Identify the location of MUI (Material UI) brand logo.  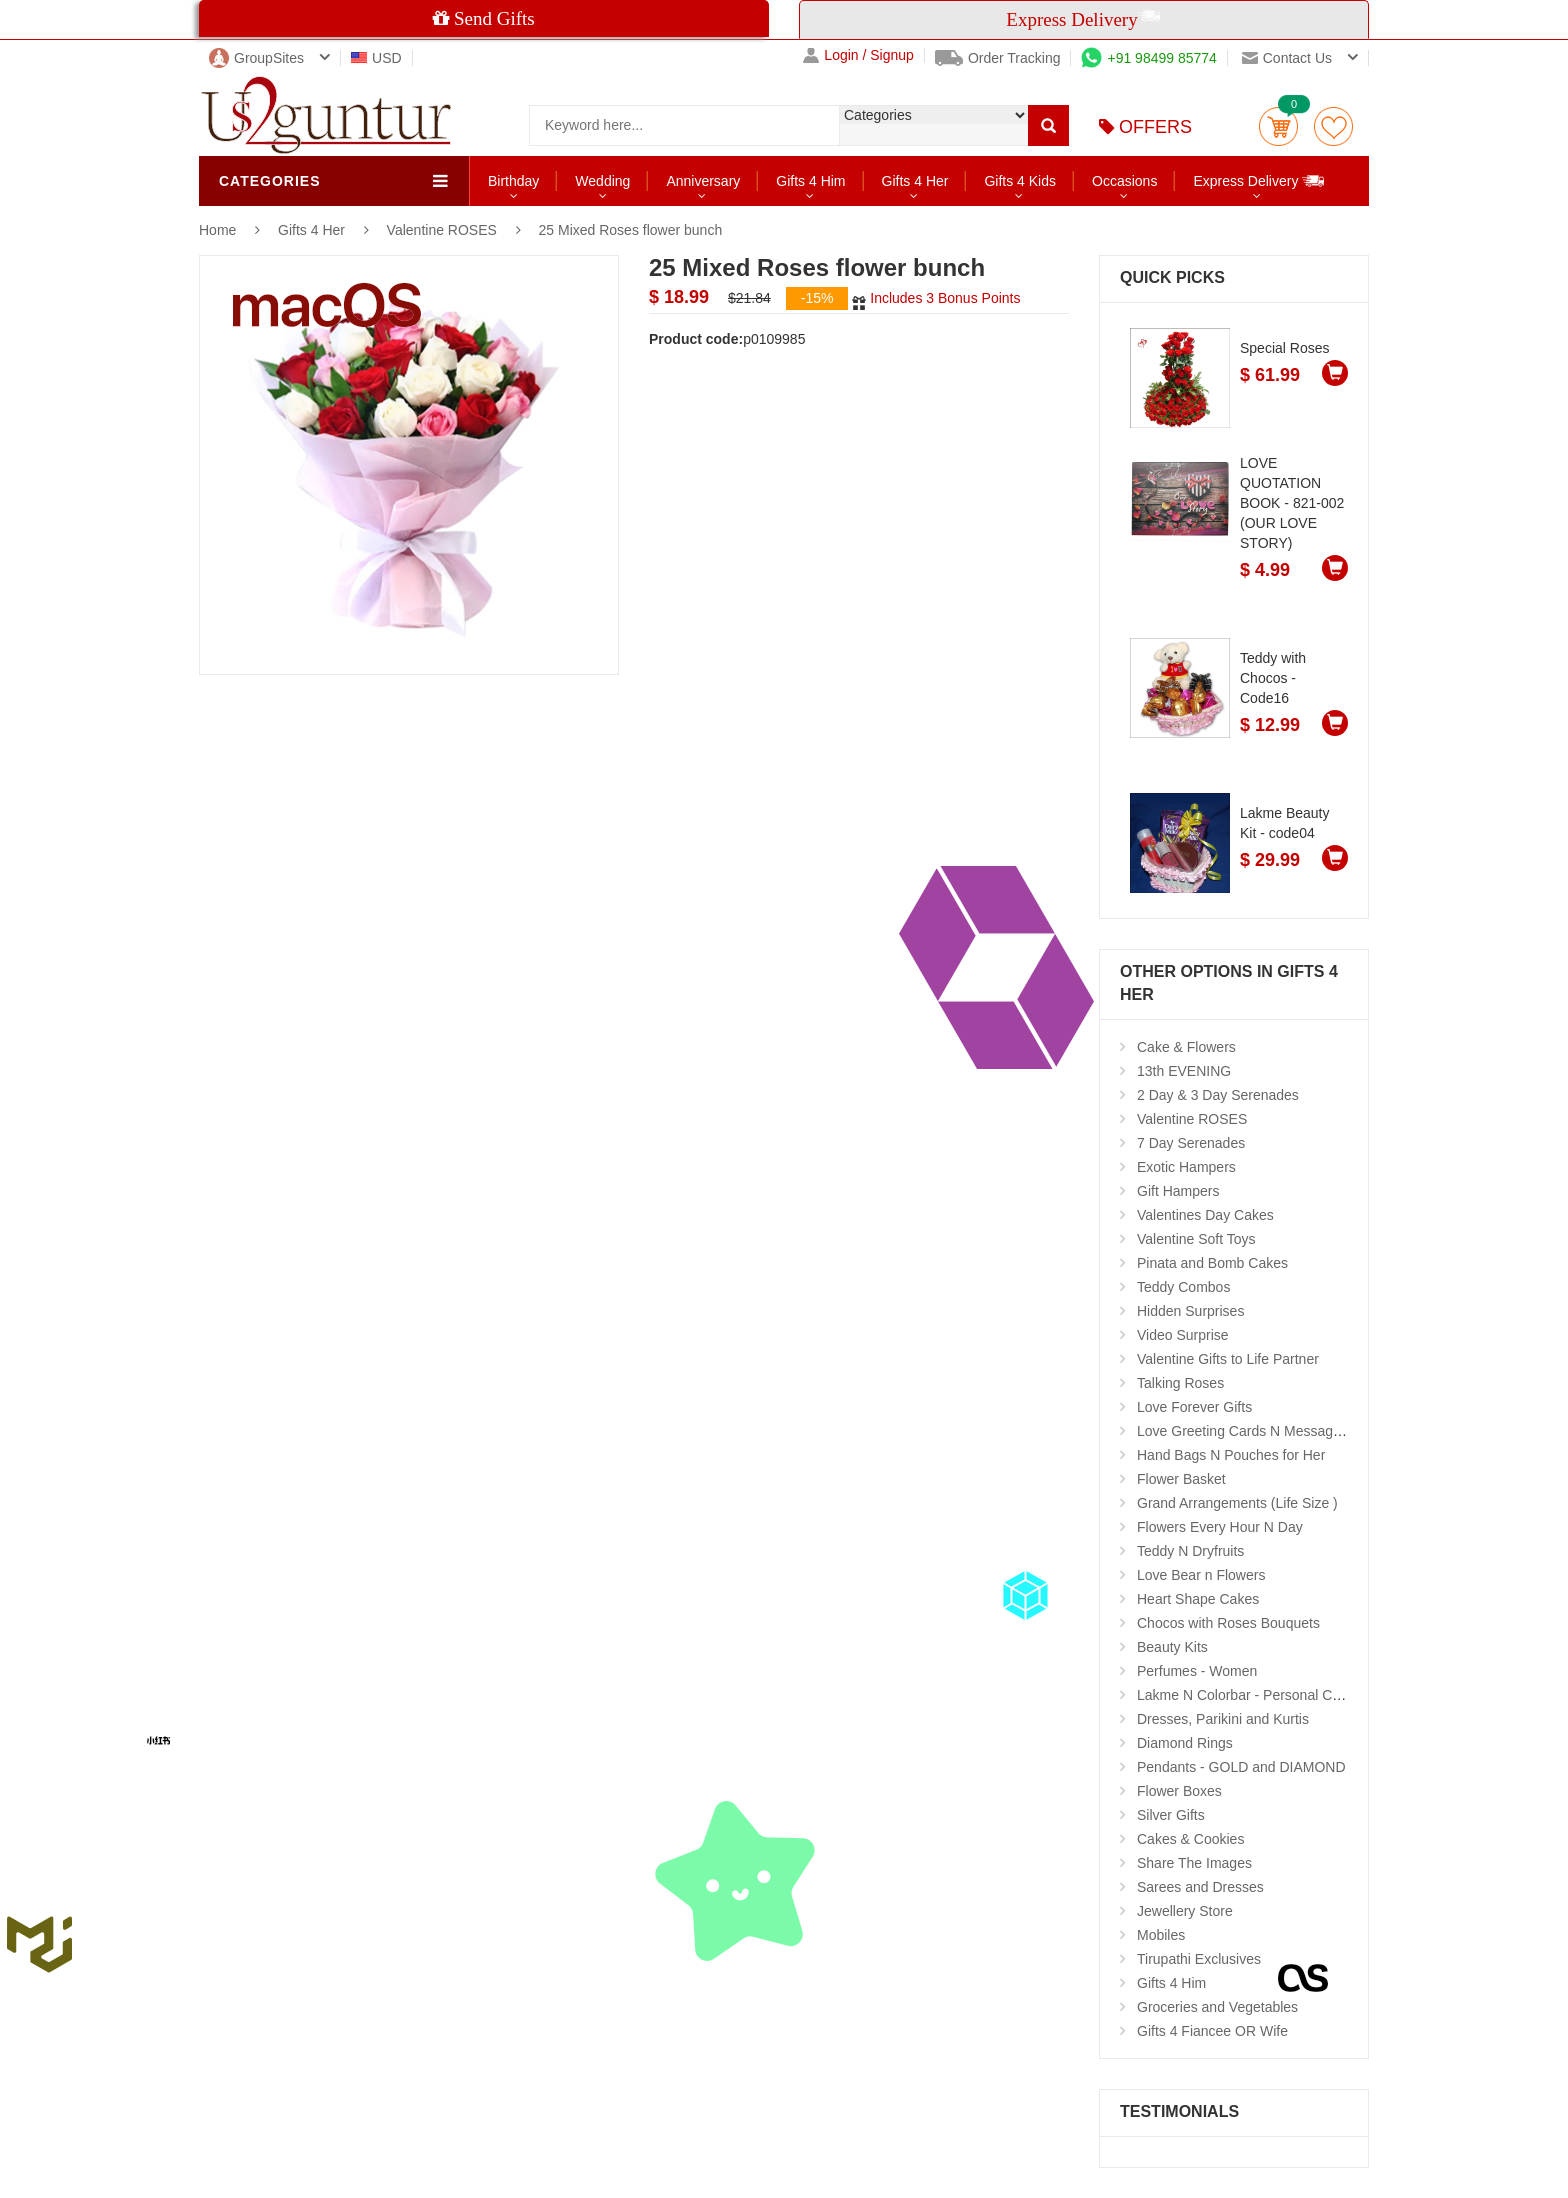
(39, 1944).